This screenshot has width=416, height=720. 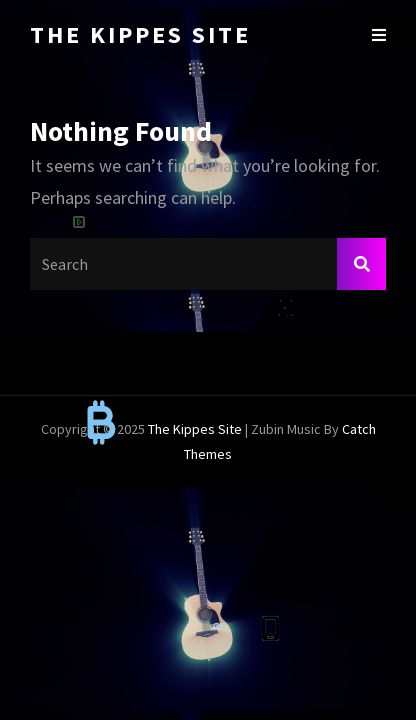 What do you see at coordinates (101, 422) in the screenshot?
I see `view bitcoin balance or wallet` at bounding box center [101, 422].